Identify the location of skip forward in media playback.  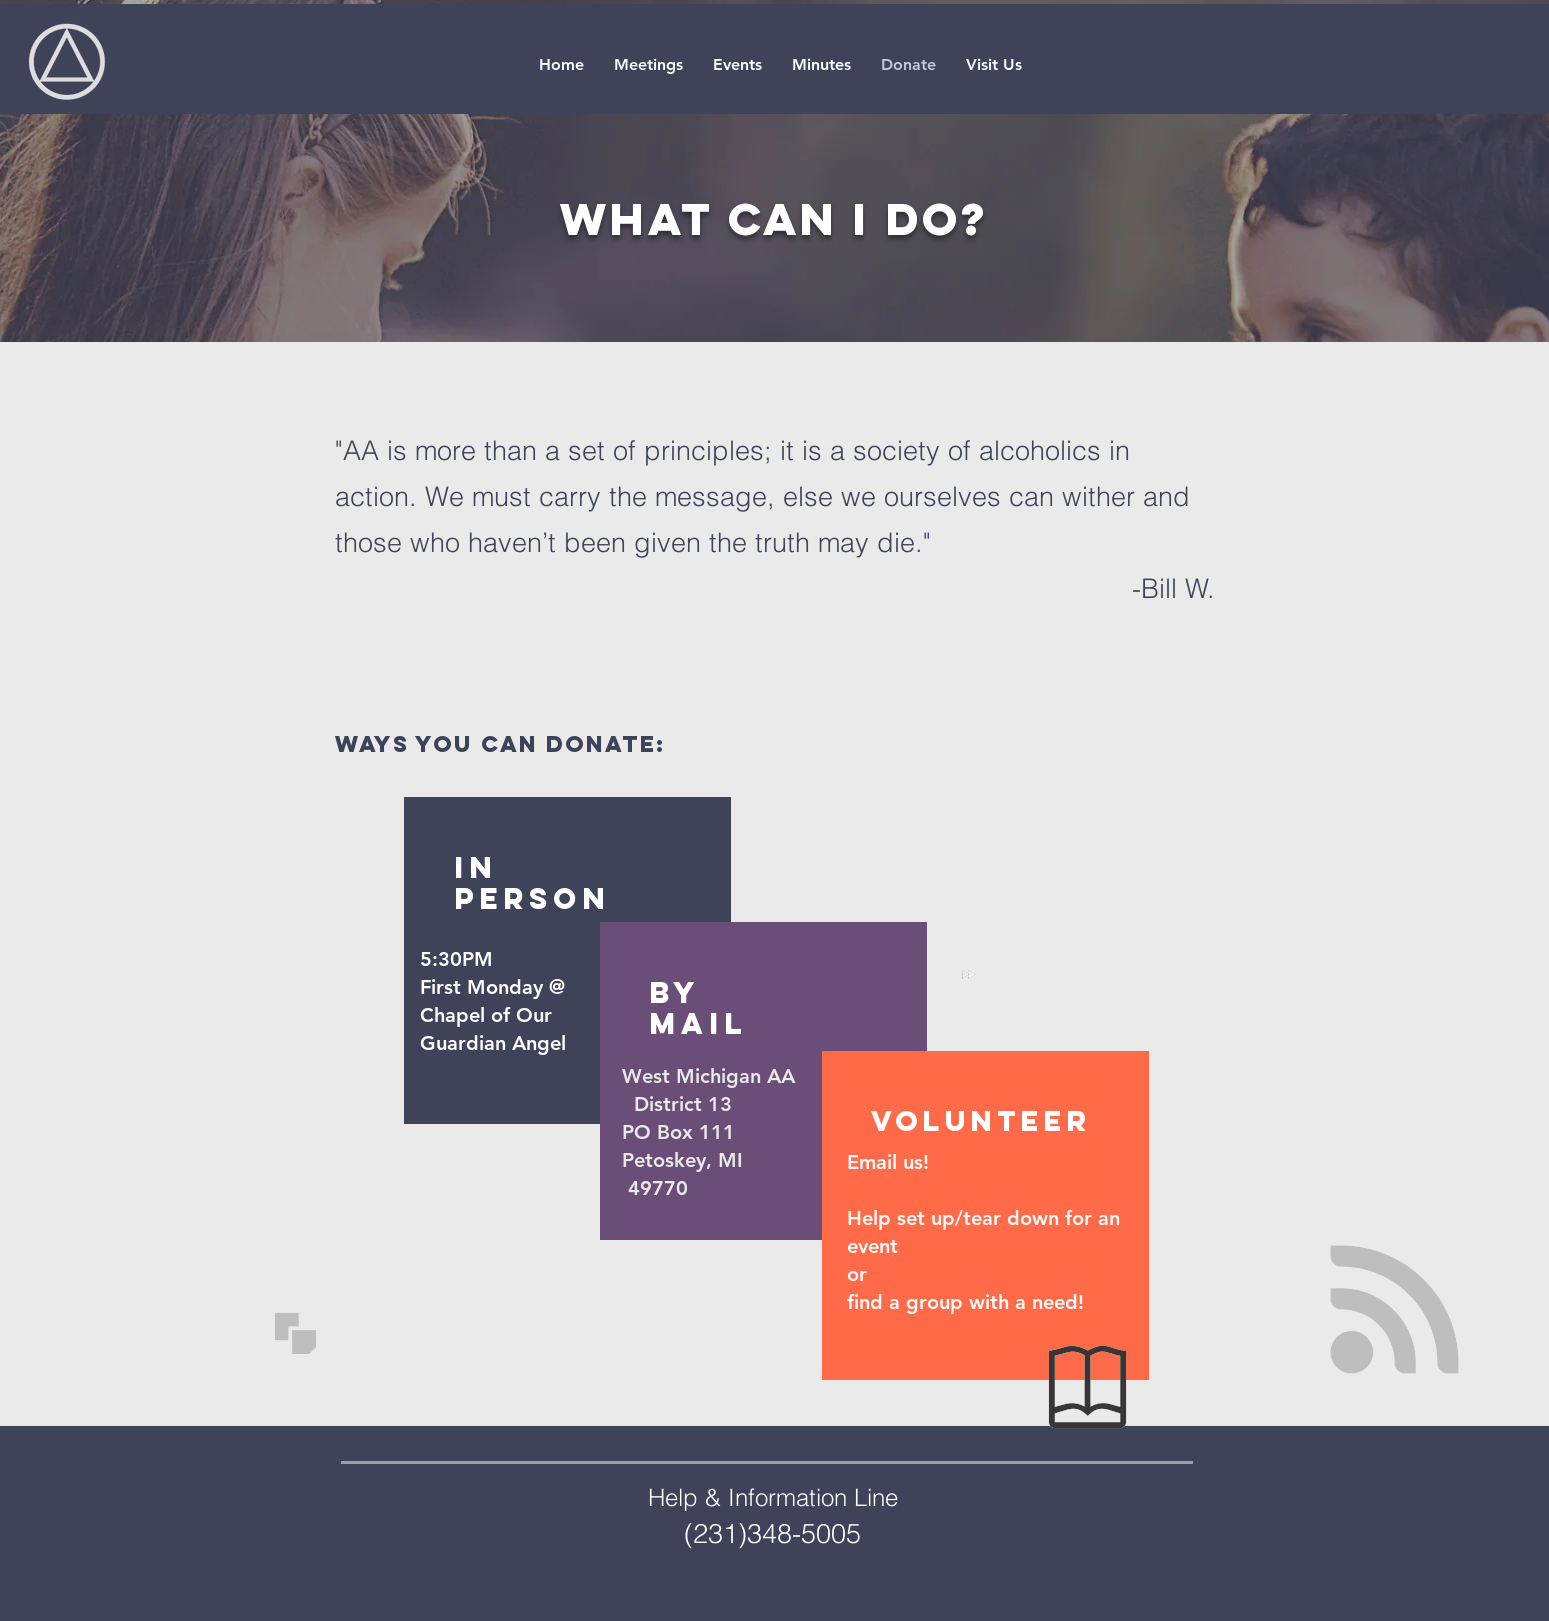
(968, 974).